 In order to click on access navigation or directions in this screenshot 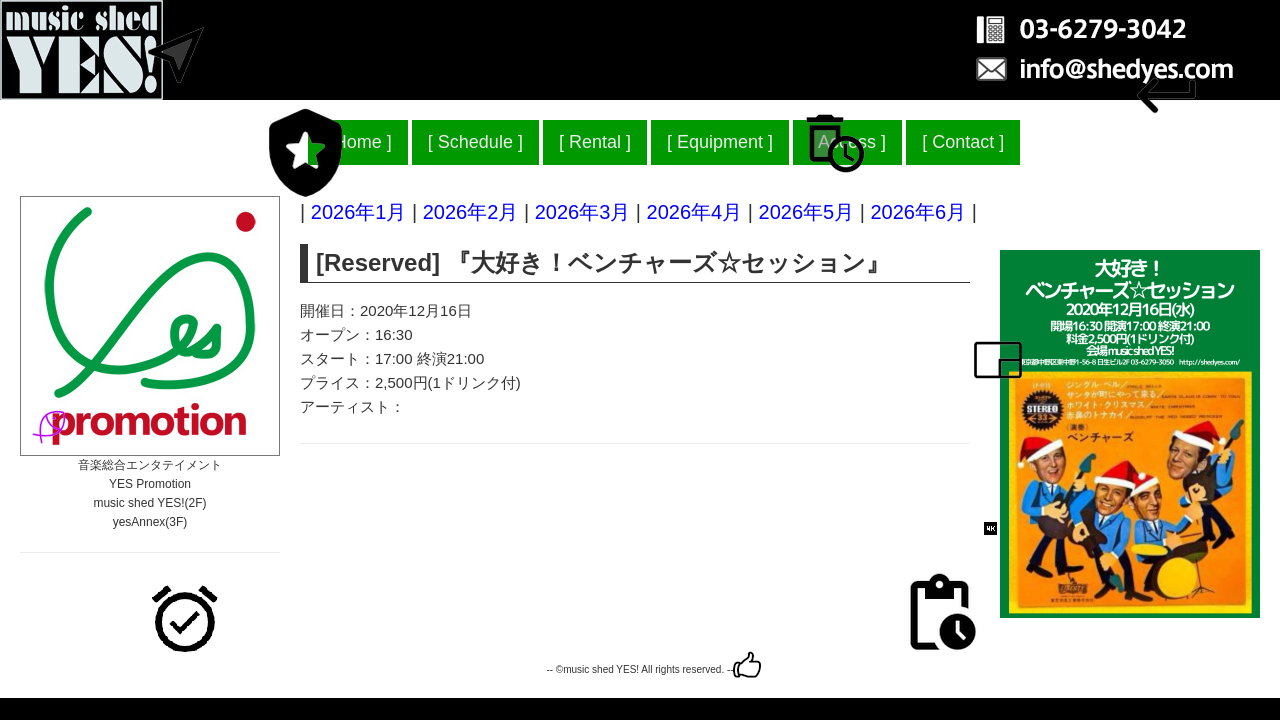, I will do `click(176, 55)`.